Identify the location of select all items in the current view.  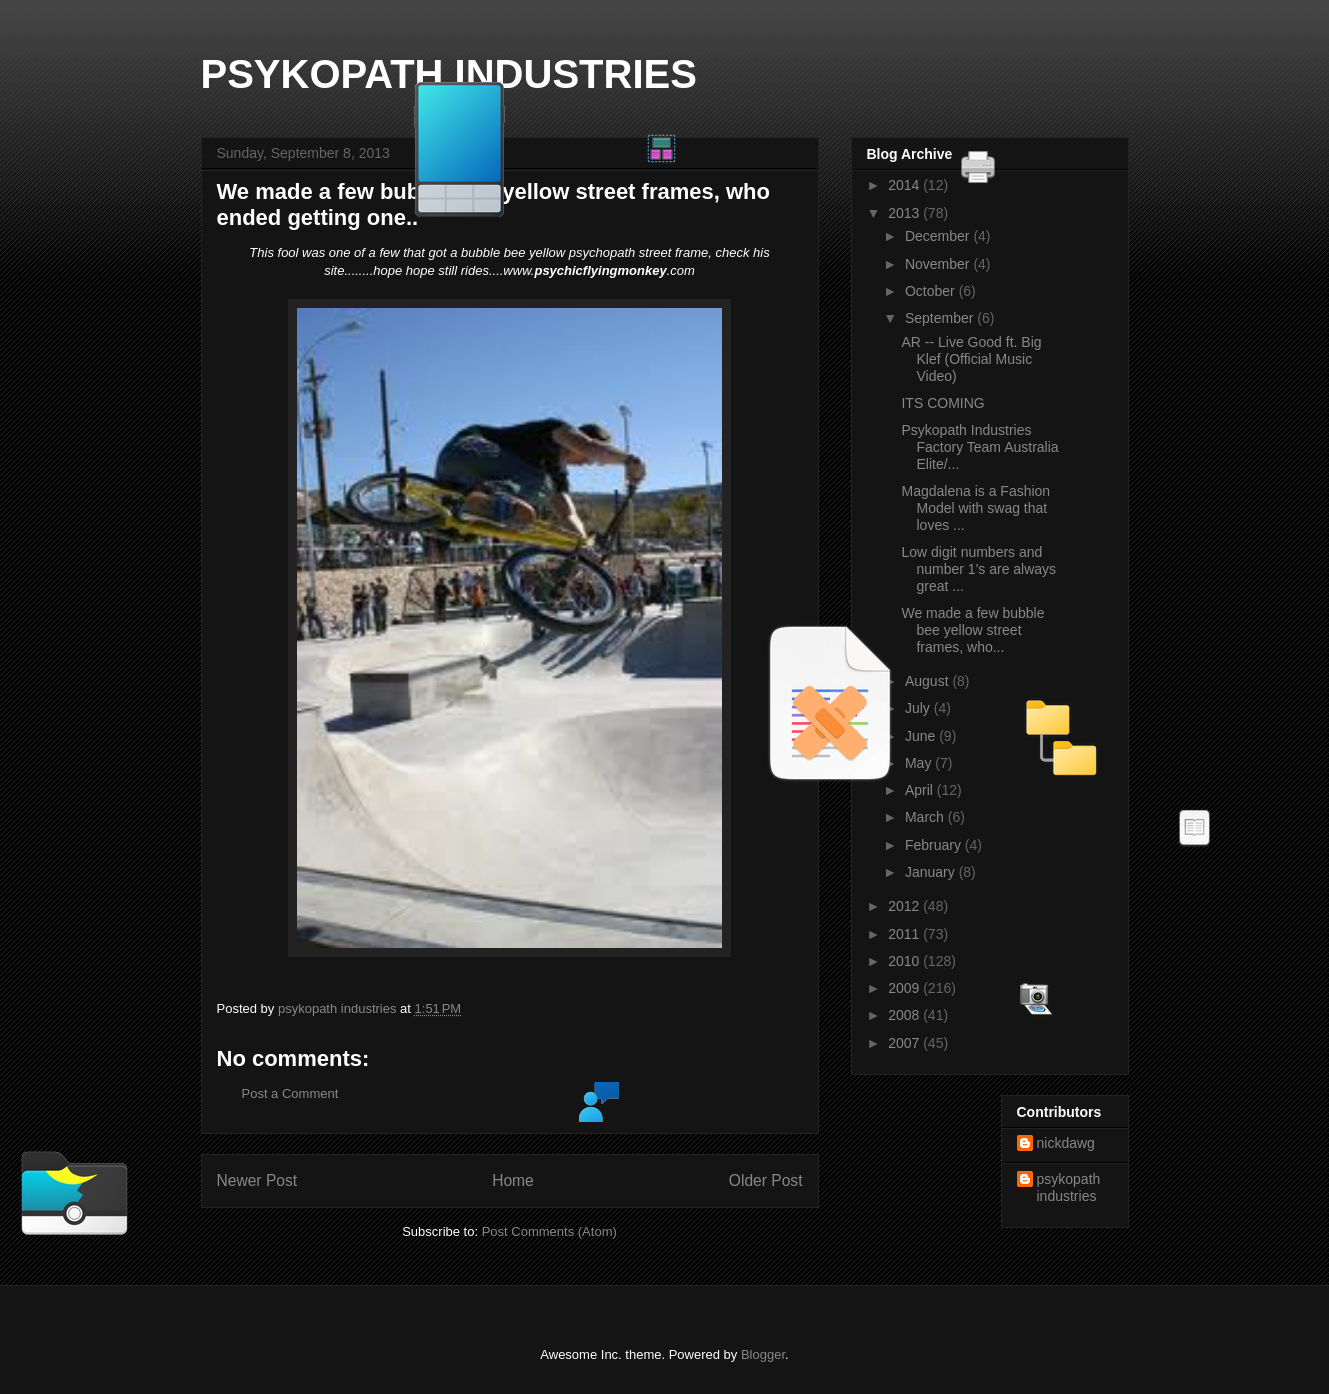
(661, 148).